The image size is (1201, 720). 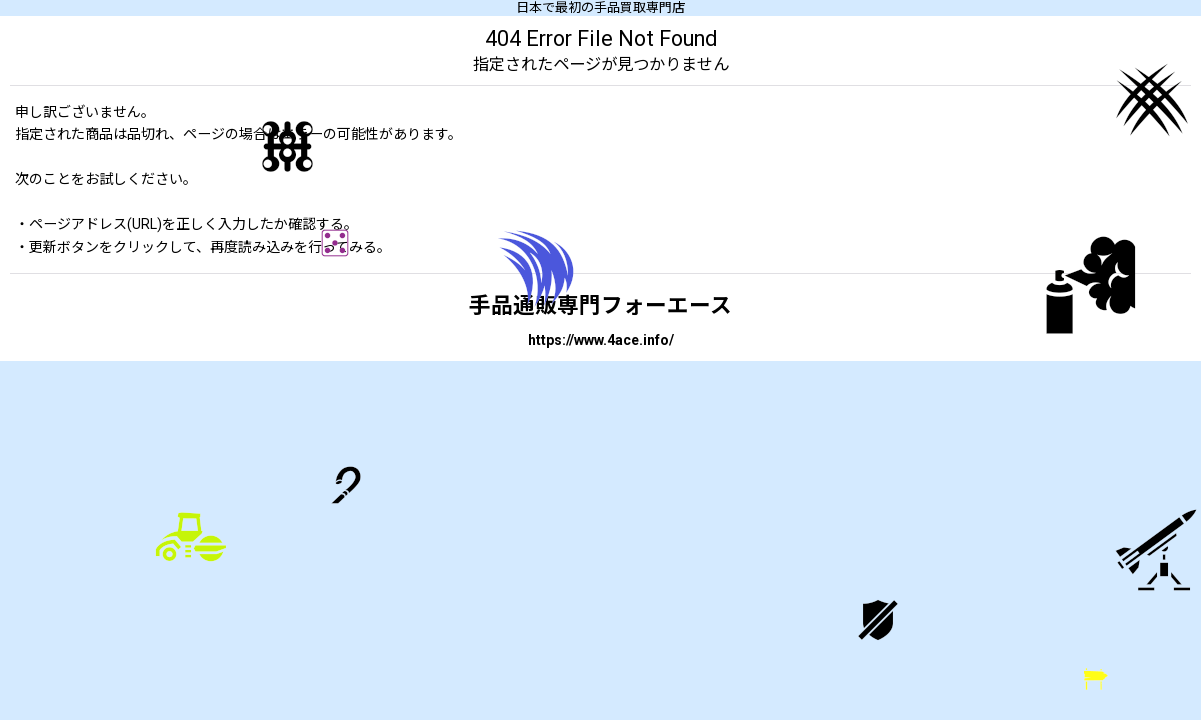 What do you see at coordinates (335, 243) in the screenshot?
I see `roll the dice or take a random action` at bounding box center [335, 243].